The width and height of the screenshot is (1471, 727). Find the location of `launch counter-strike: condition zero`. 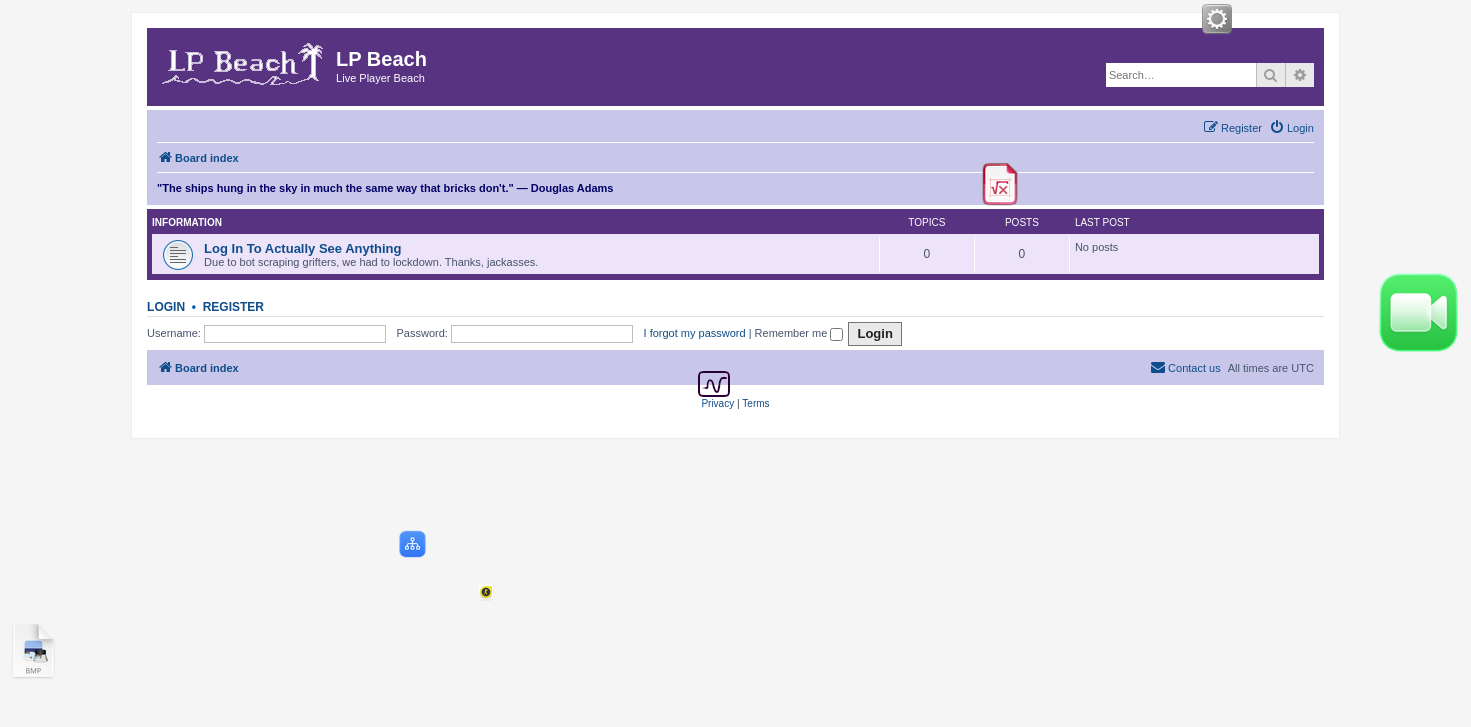

launch counter-strike: condition zero is located at coordinates (486, 592).